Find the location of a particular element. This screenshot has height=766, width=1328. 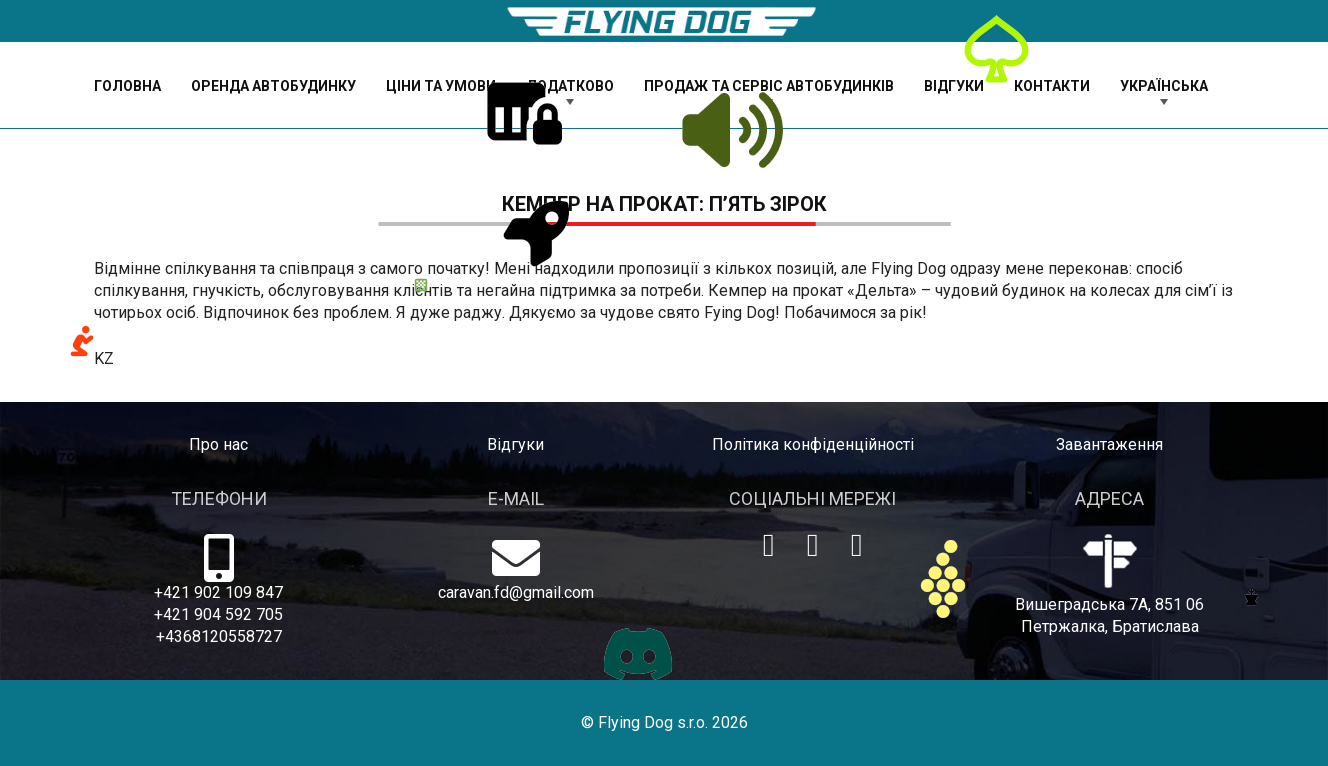

increase audio volume is located at coordinates (730, 130).